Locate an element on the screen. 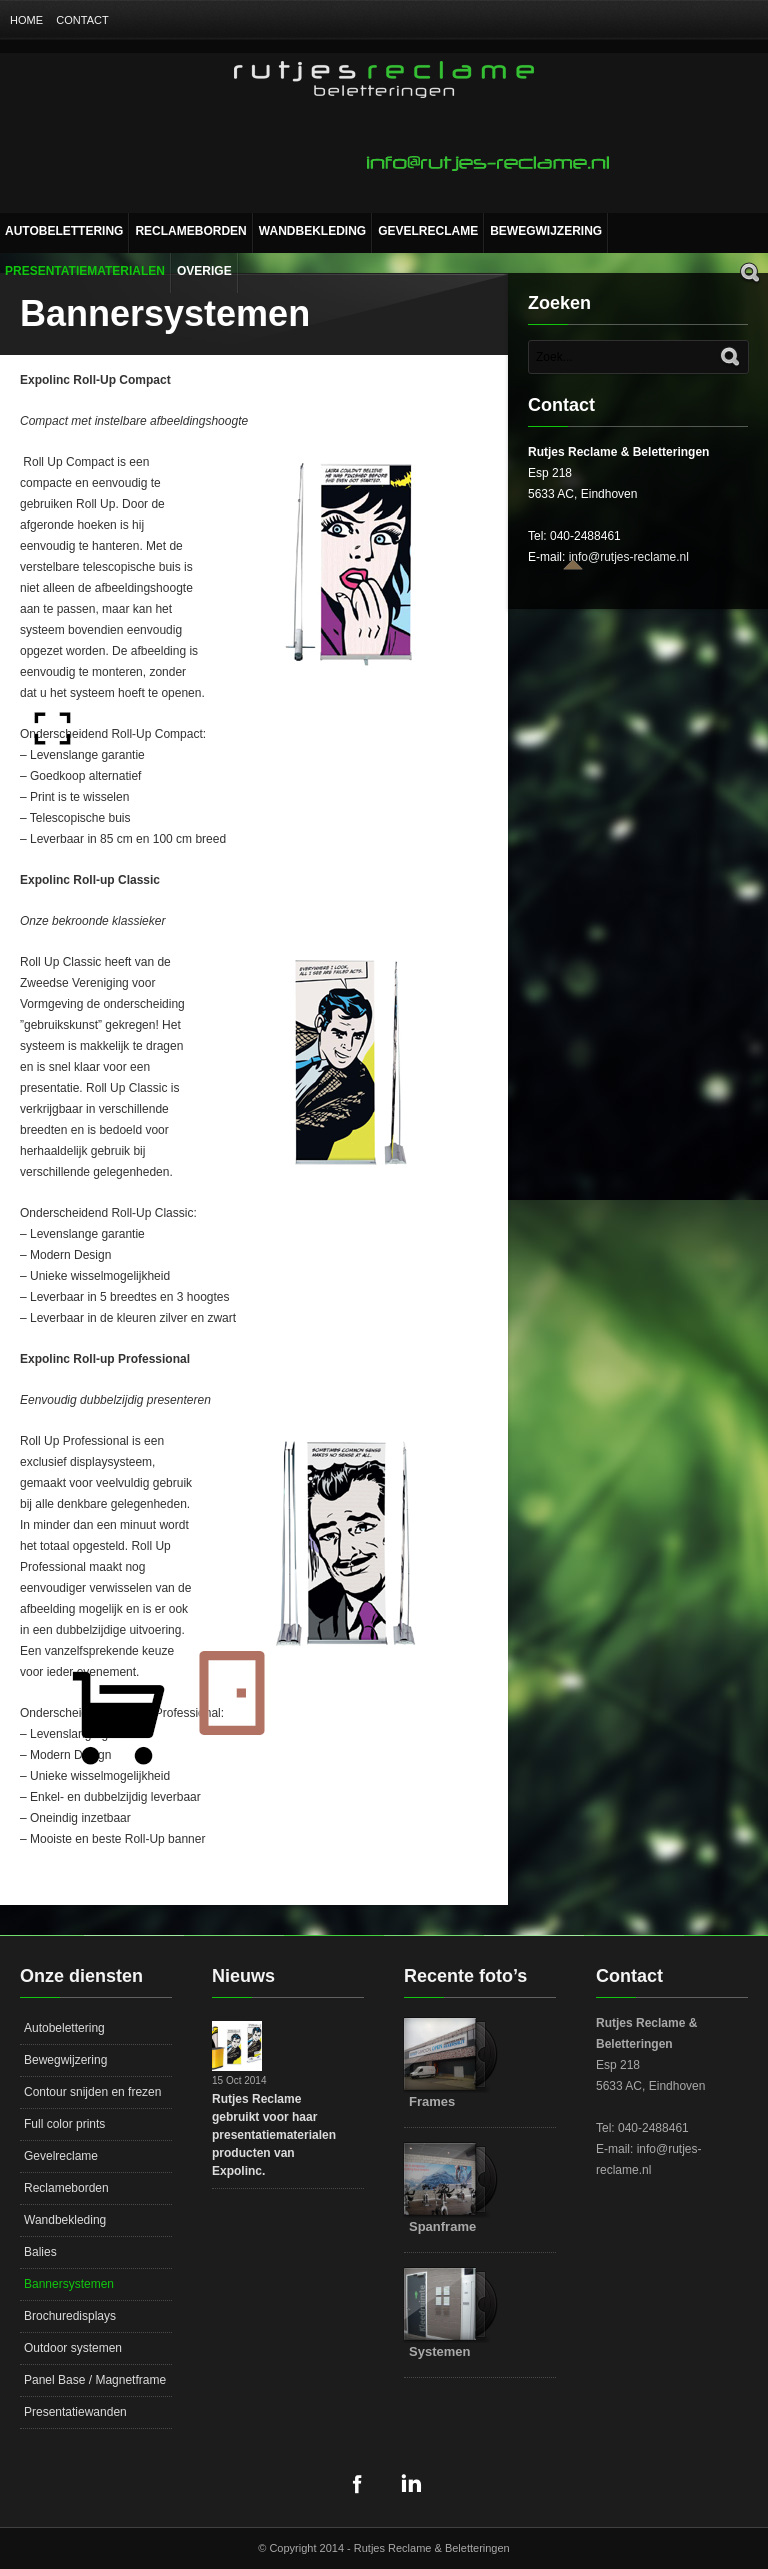 The width and height of the screenshot is (768, 2569). view your shopping cart is located at coordinates (117, 1716).